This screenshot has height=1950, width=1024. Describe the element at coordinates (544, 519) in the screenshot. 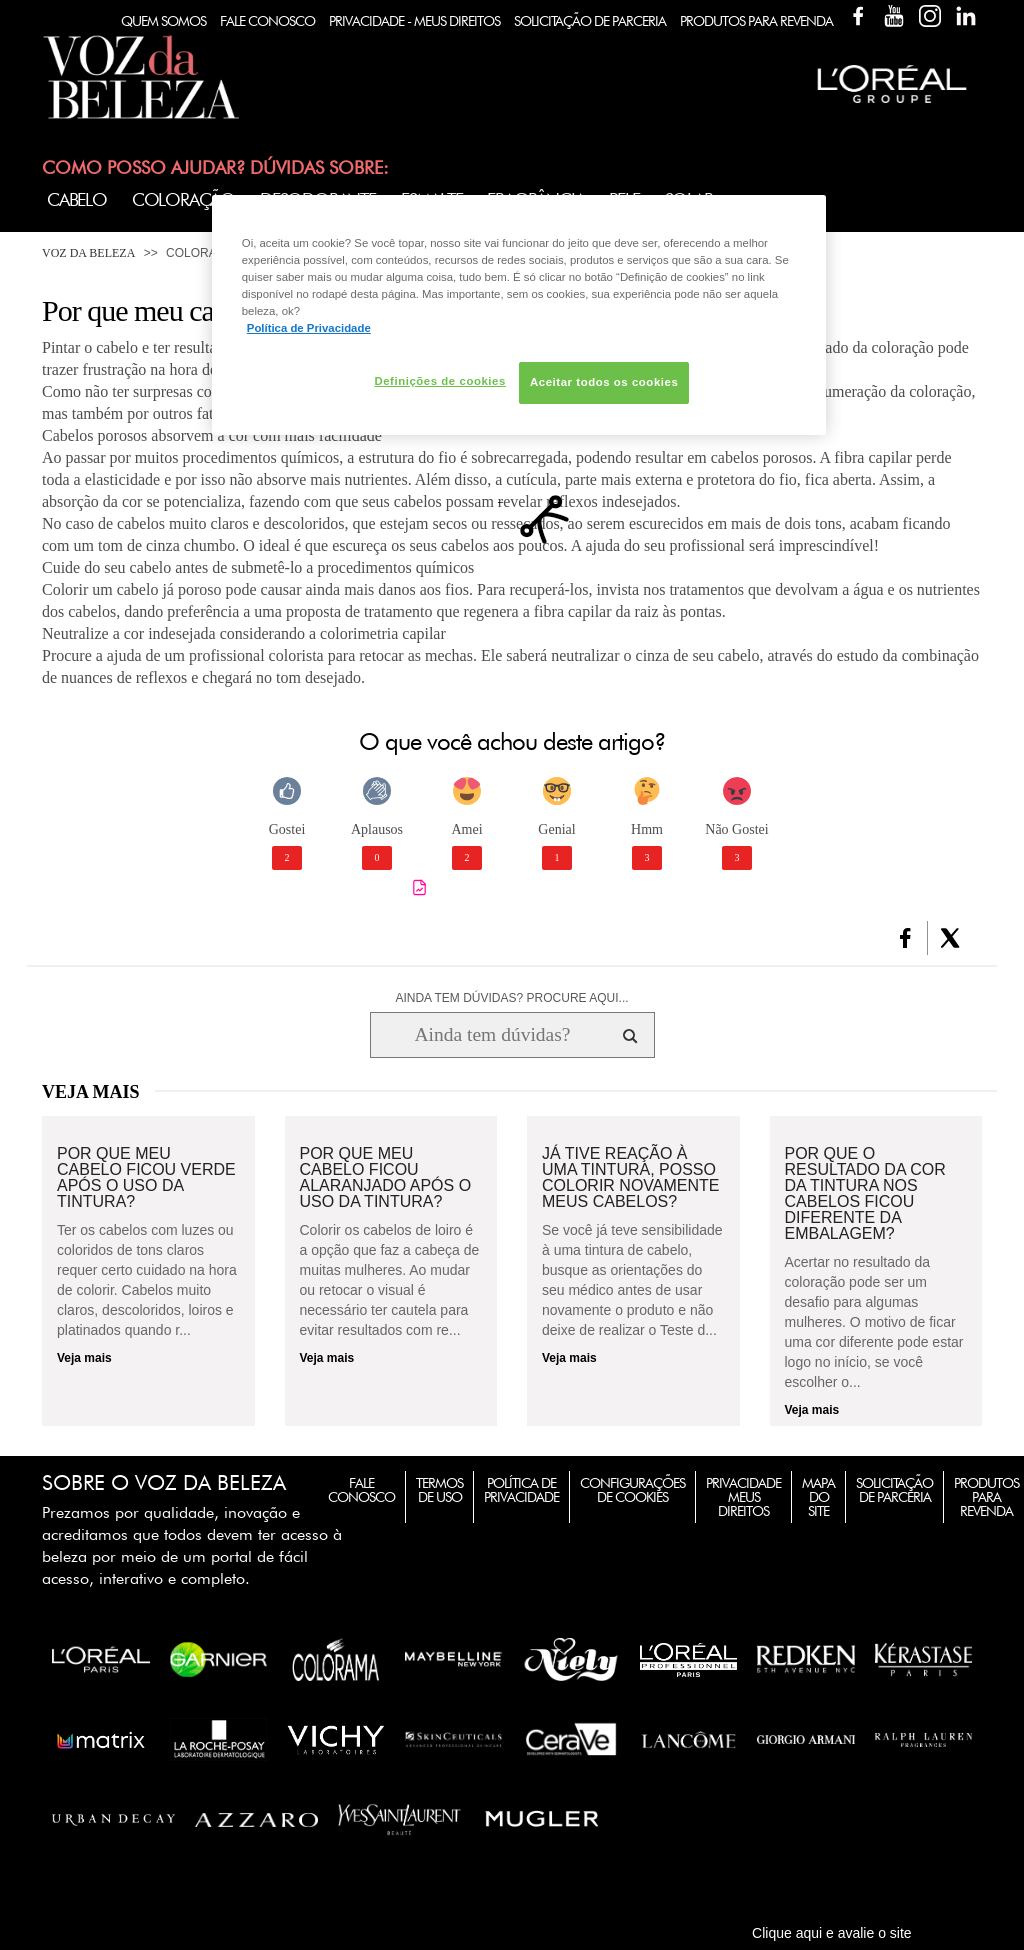

I see `access tangent or derivative tools in a math application` at that location.